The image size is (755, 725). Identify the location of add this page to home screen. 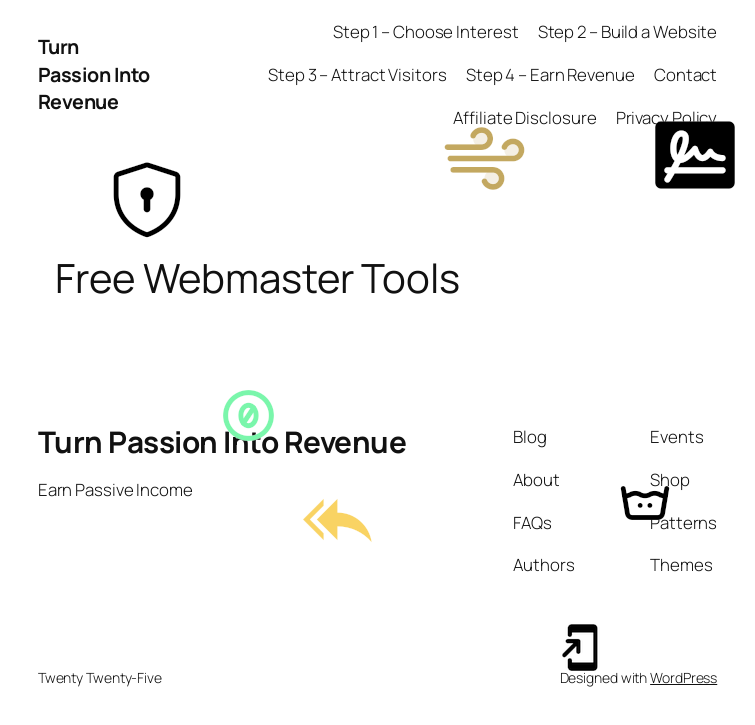
(580, 647).